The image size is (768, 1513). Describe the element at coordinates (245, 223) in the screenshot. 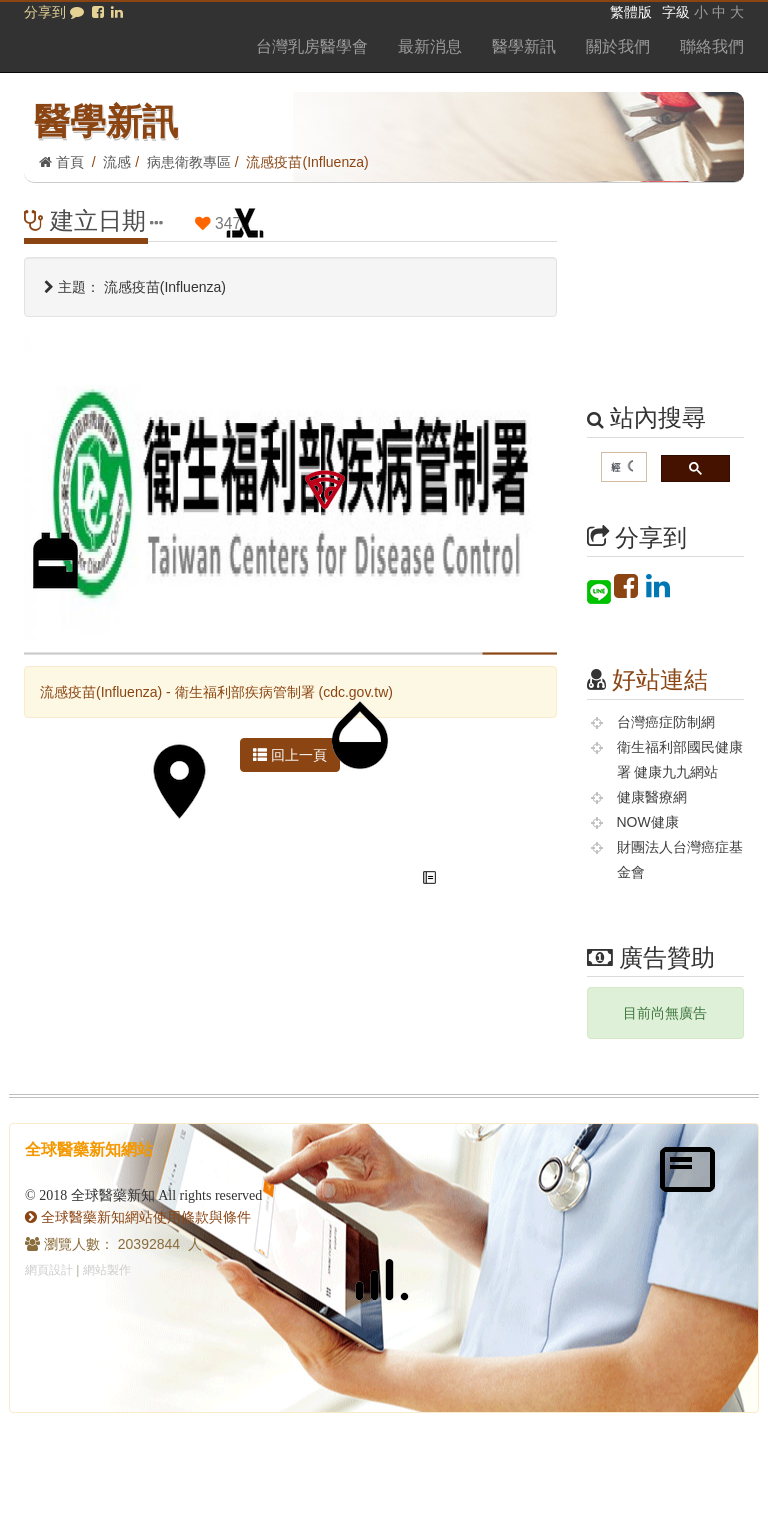

I see `view hockey sports content` at that location.